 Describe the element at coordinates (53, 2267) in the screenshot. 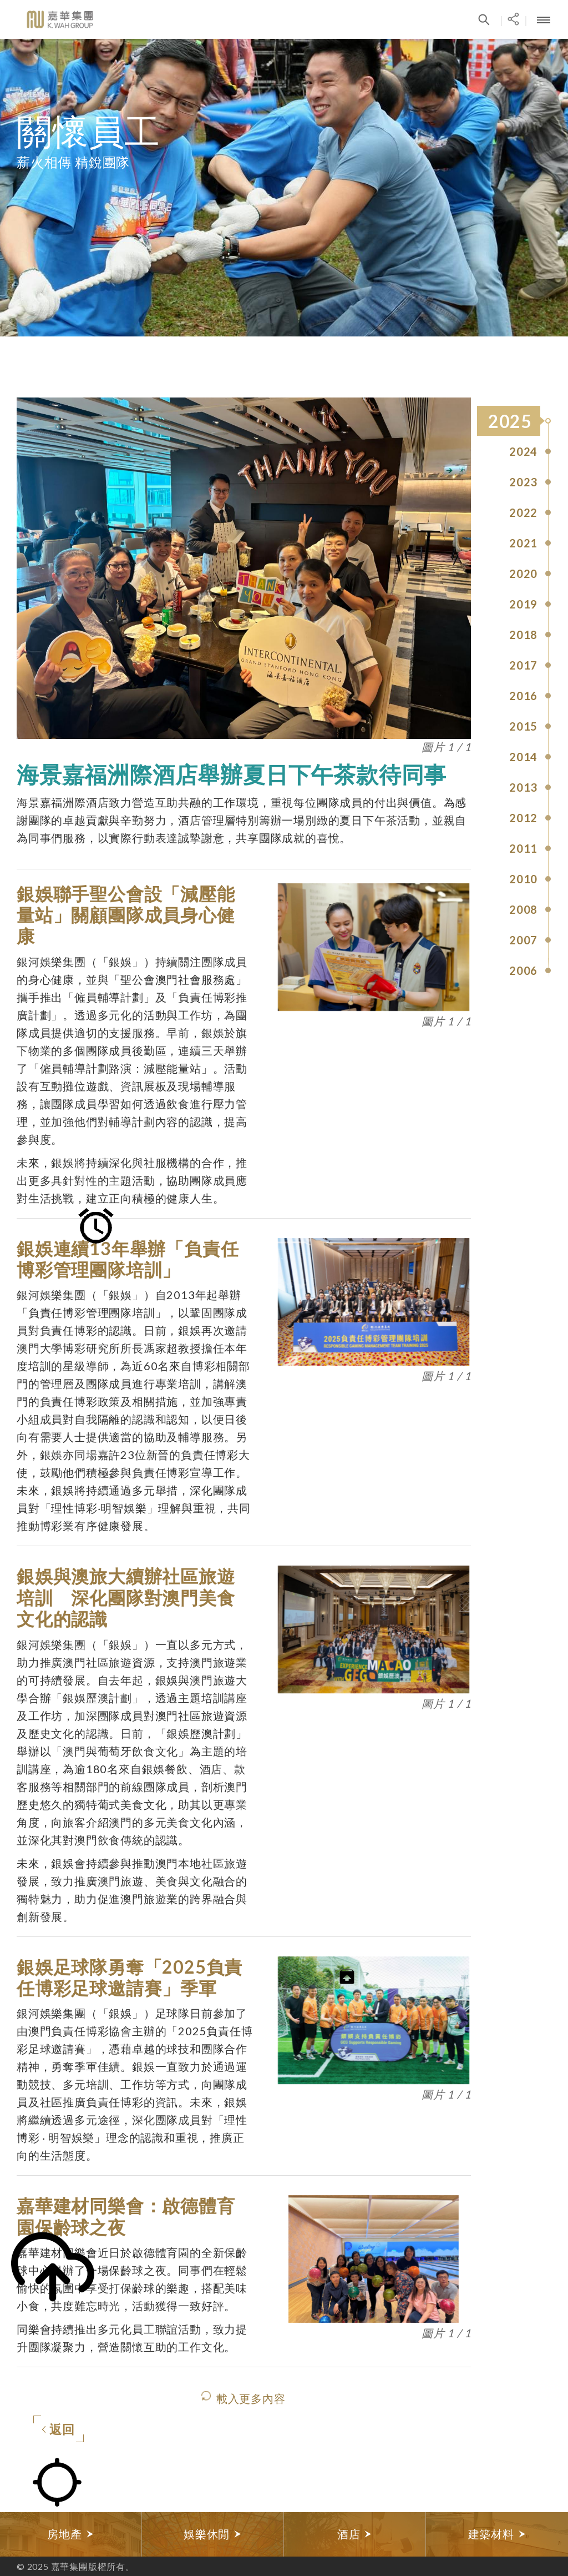

I see `upload file to cloud storage` at that location.